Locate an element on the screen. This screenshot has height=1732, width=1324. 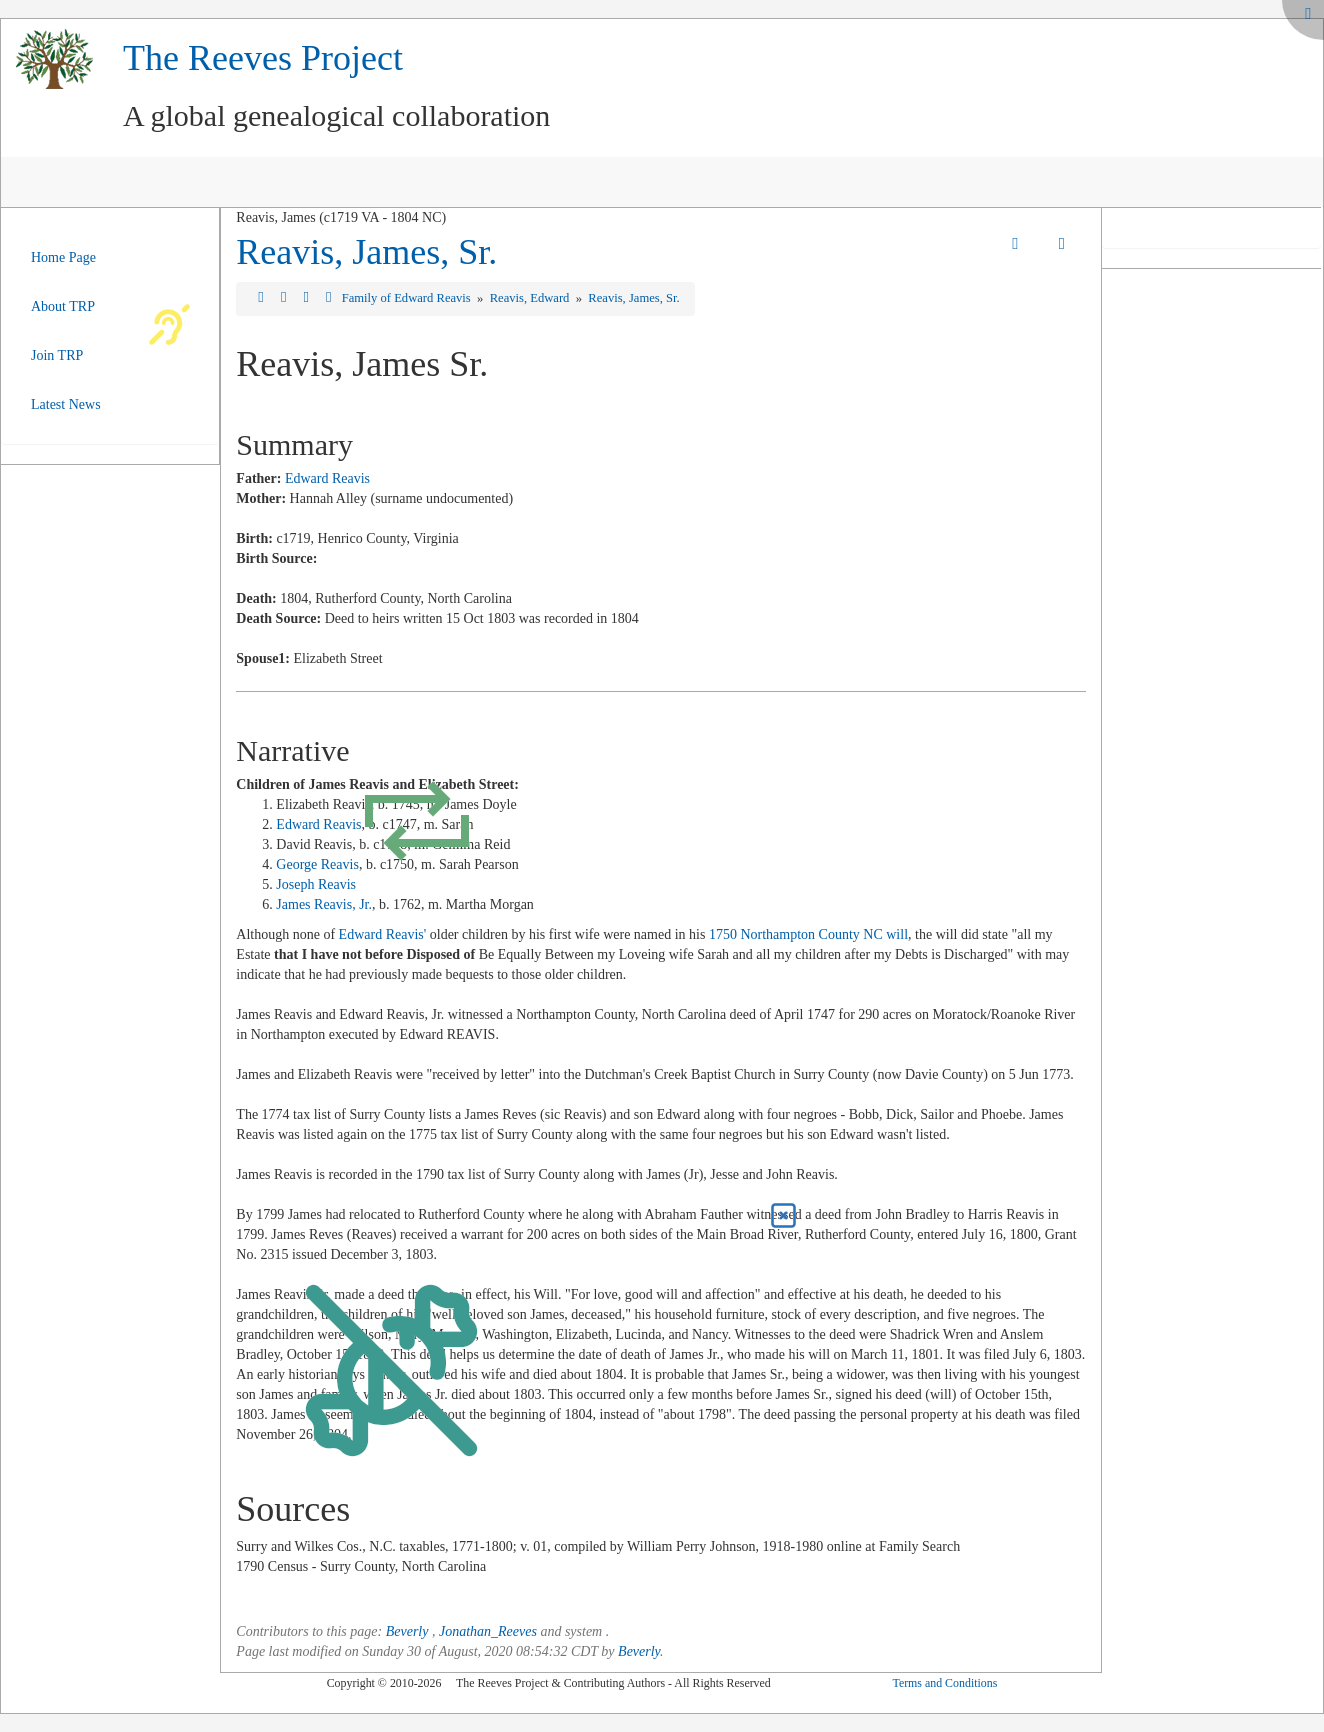
enable repeat mode for media playback is located at coordinates (417, 821).